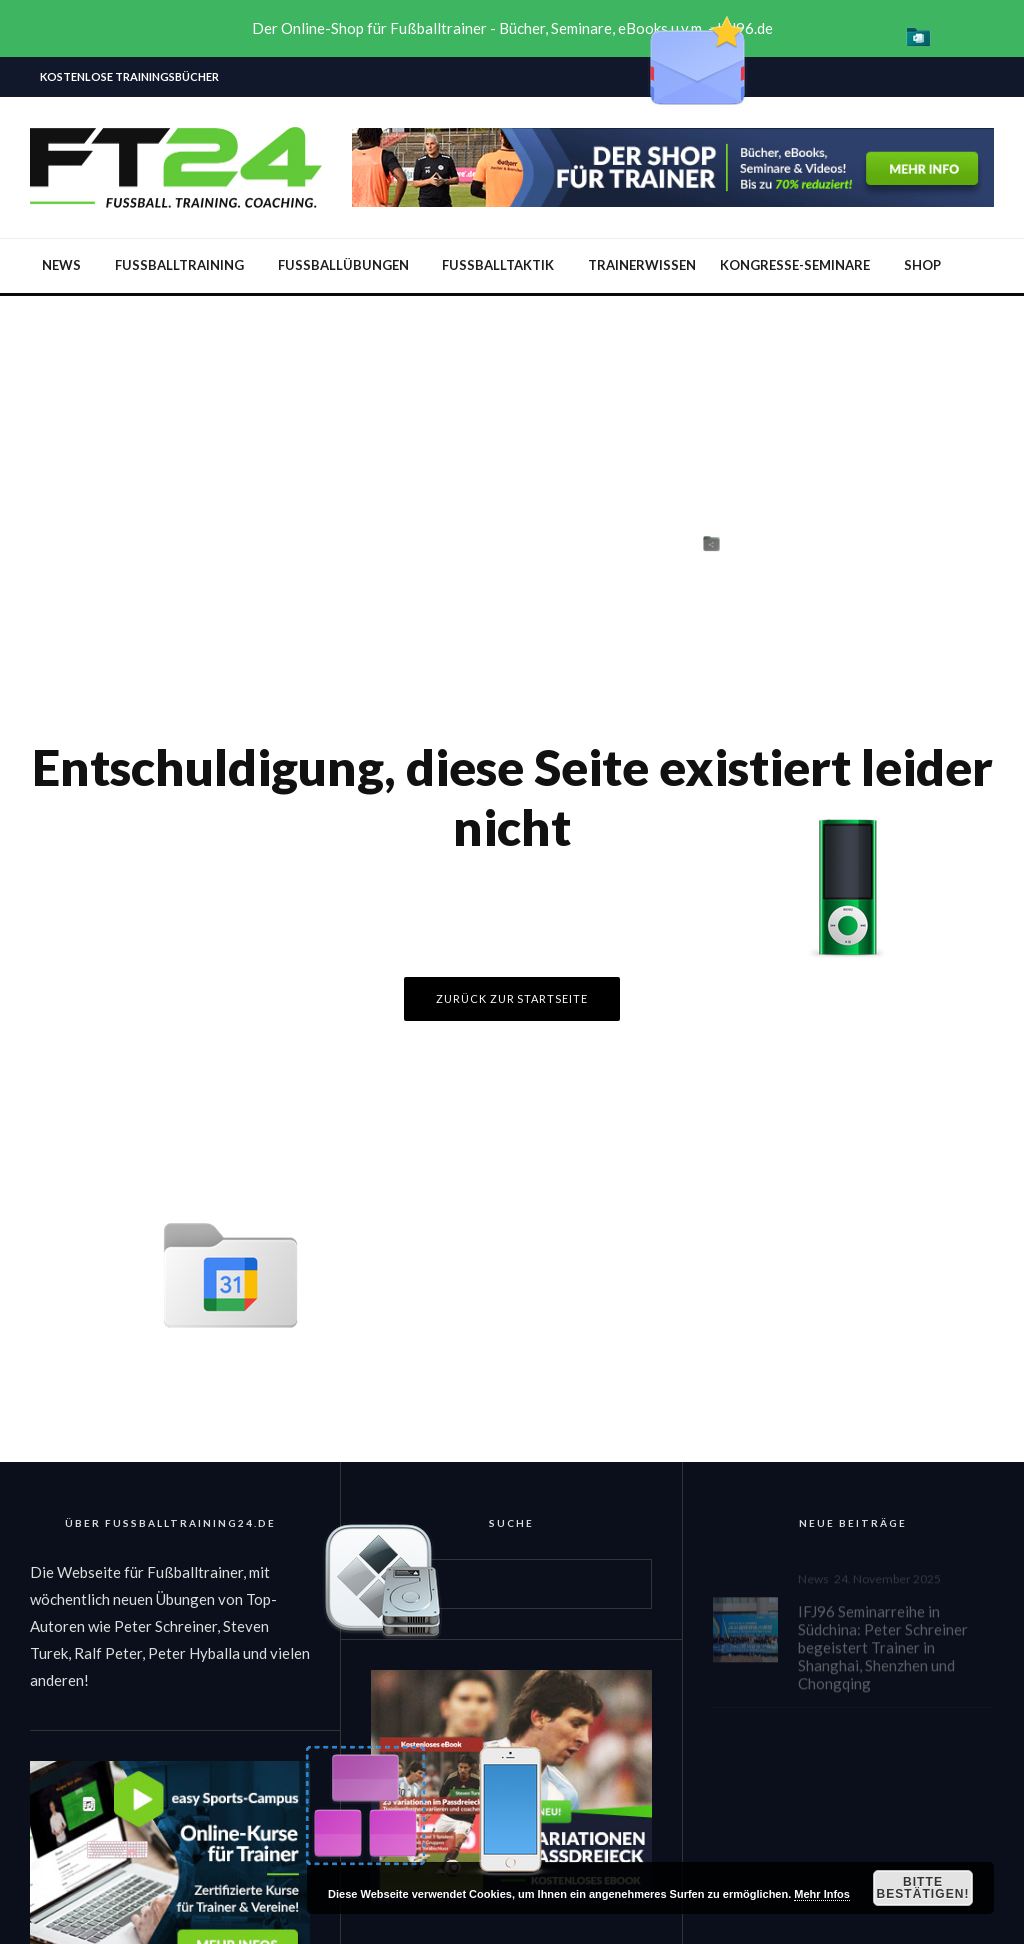  What do you see at coordinates (918, 37) in the screenshot?
I see `open folder containing microsoft publisher files` at bounding box center [918, 37].